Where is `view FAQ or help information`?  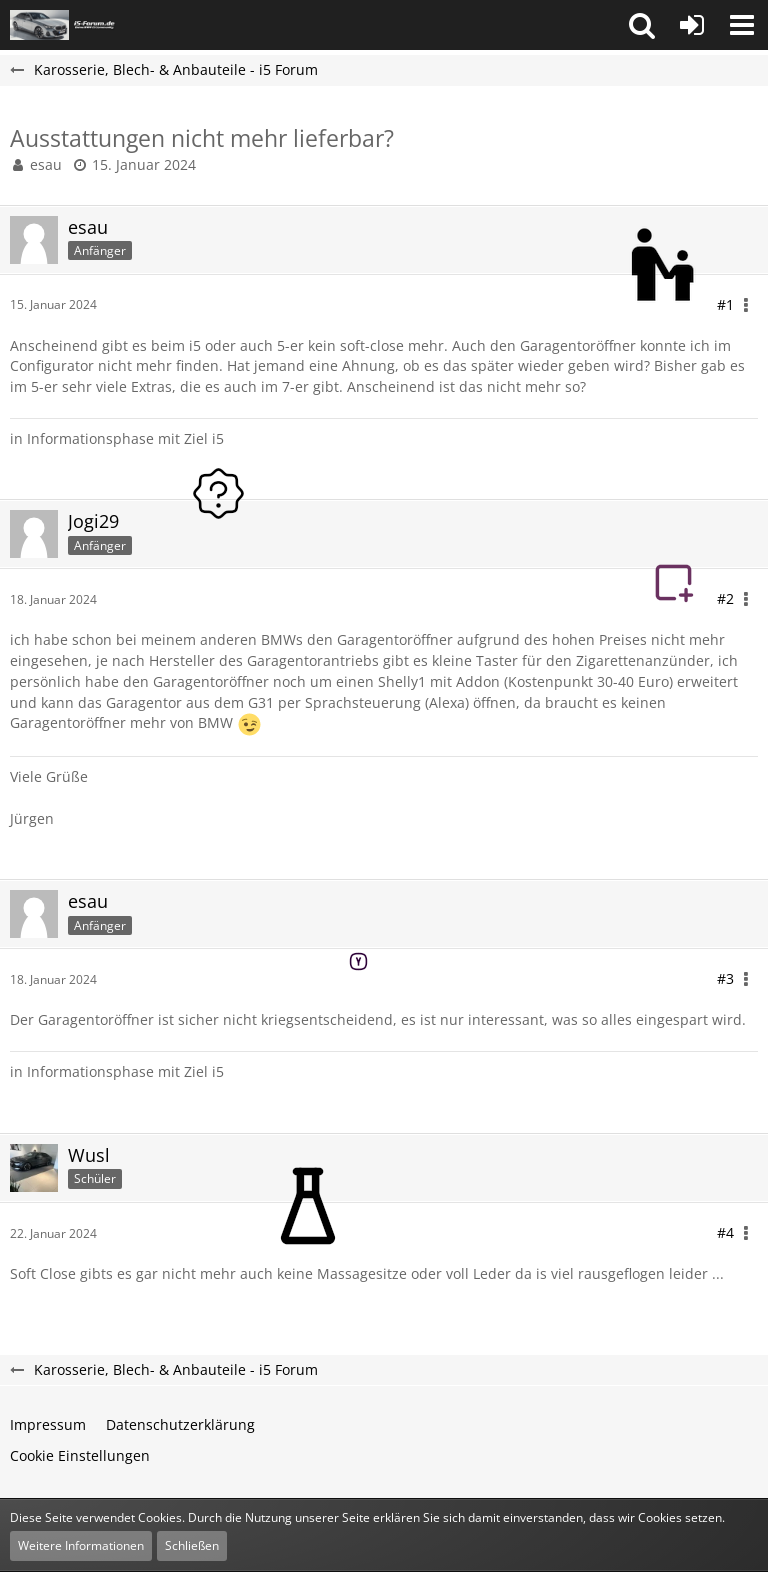 view FAQ or help information is located at coordinates (218, 493).